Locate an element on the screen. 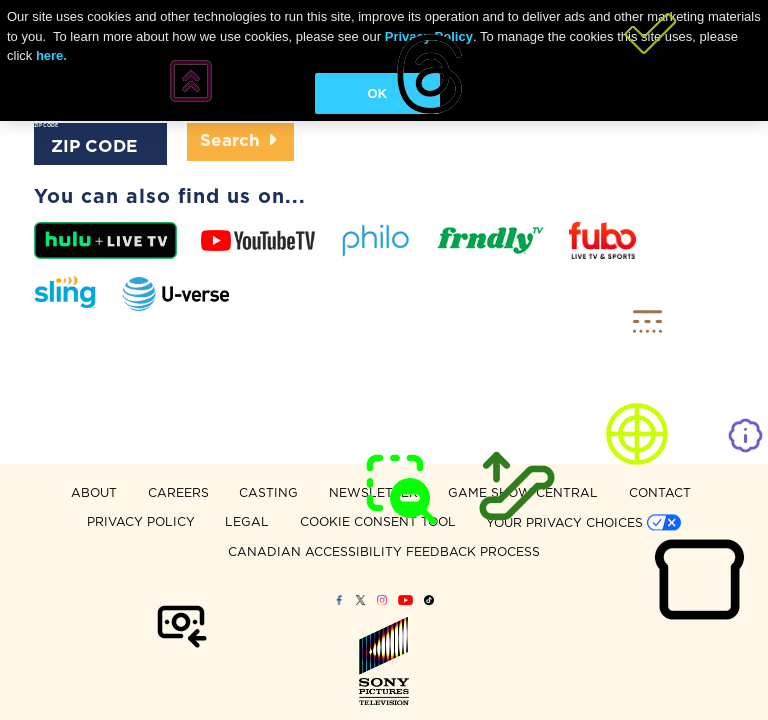  scroll to top of page is located at coordinates (191, 81).